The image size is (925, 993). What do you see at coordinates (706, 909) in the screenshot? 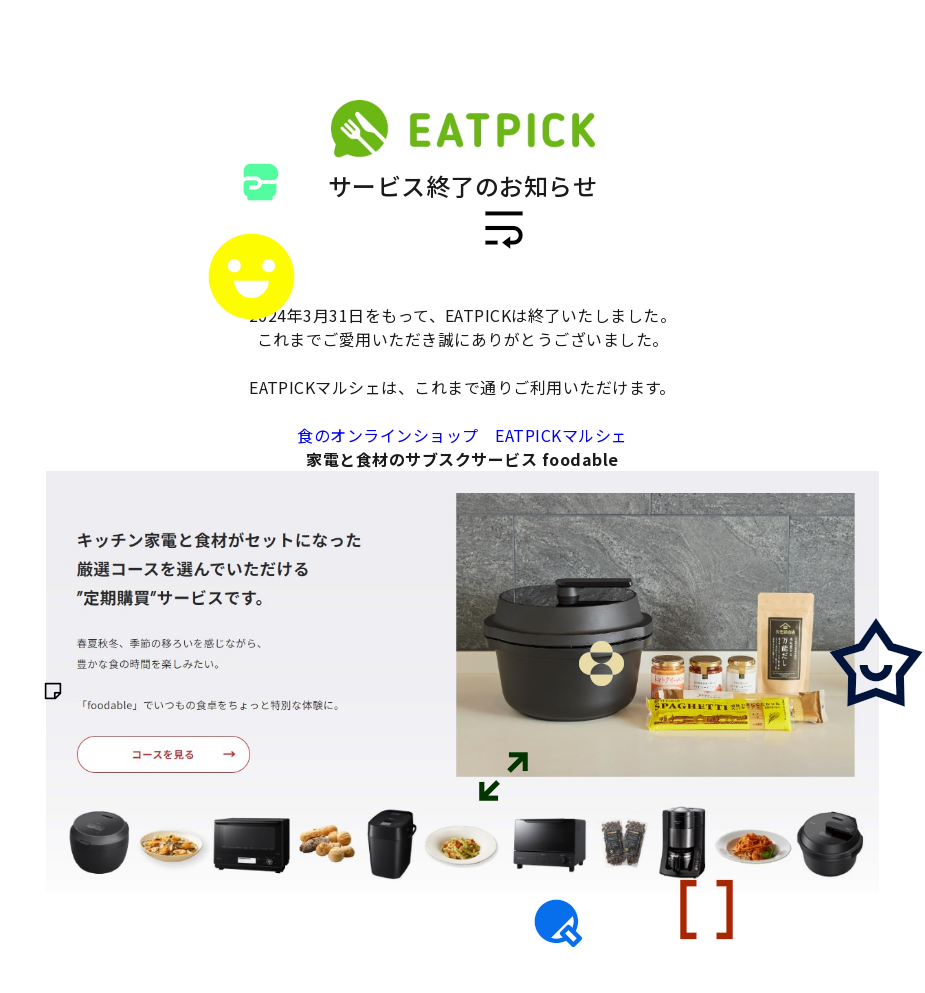
I see `view or edit code brackets` at bounding box center [706, 909].